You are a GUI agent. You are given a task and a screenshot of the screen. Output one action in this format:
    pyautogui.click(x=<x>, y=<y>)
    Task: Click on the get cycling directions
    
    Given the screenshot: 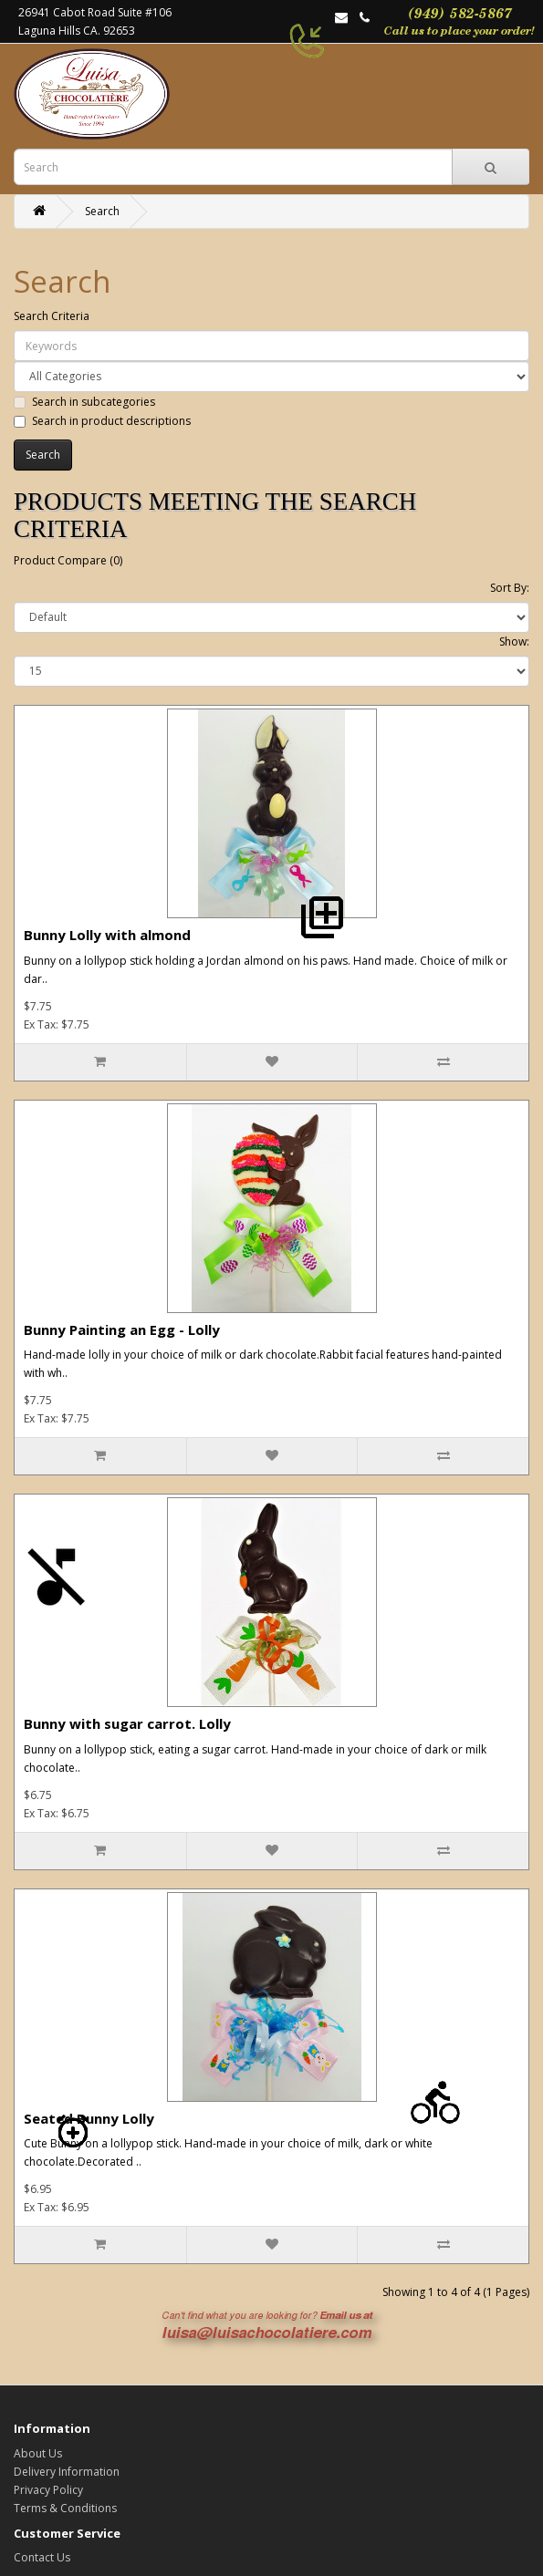 What is the action you would take?
    pyautogui.click(x=435, y=2103)
    